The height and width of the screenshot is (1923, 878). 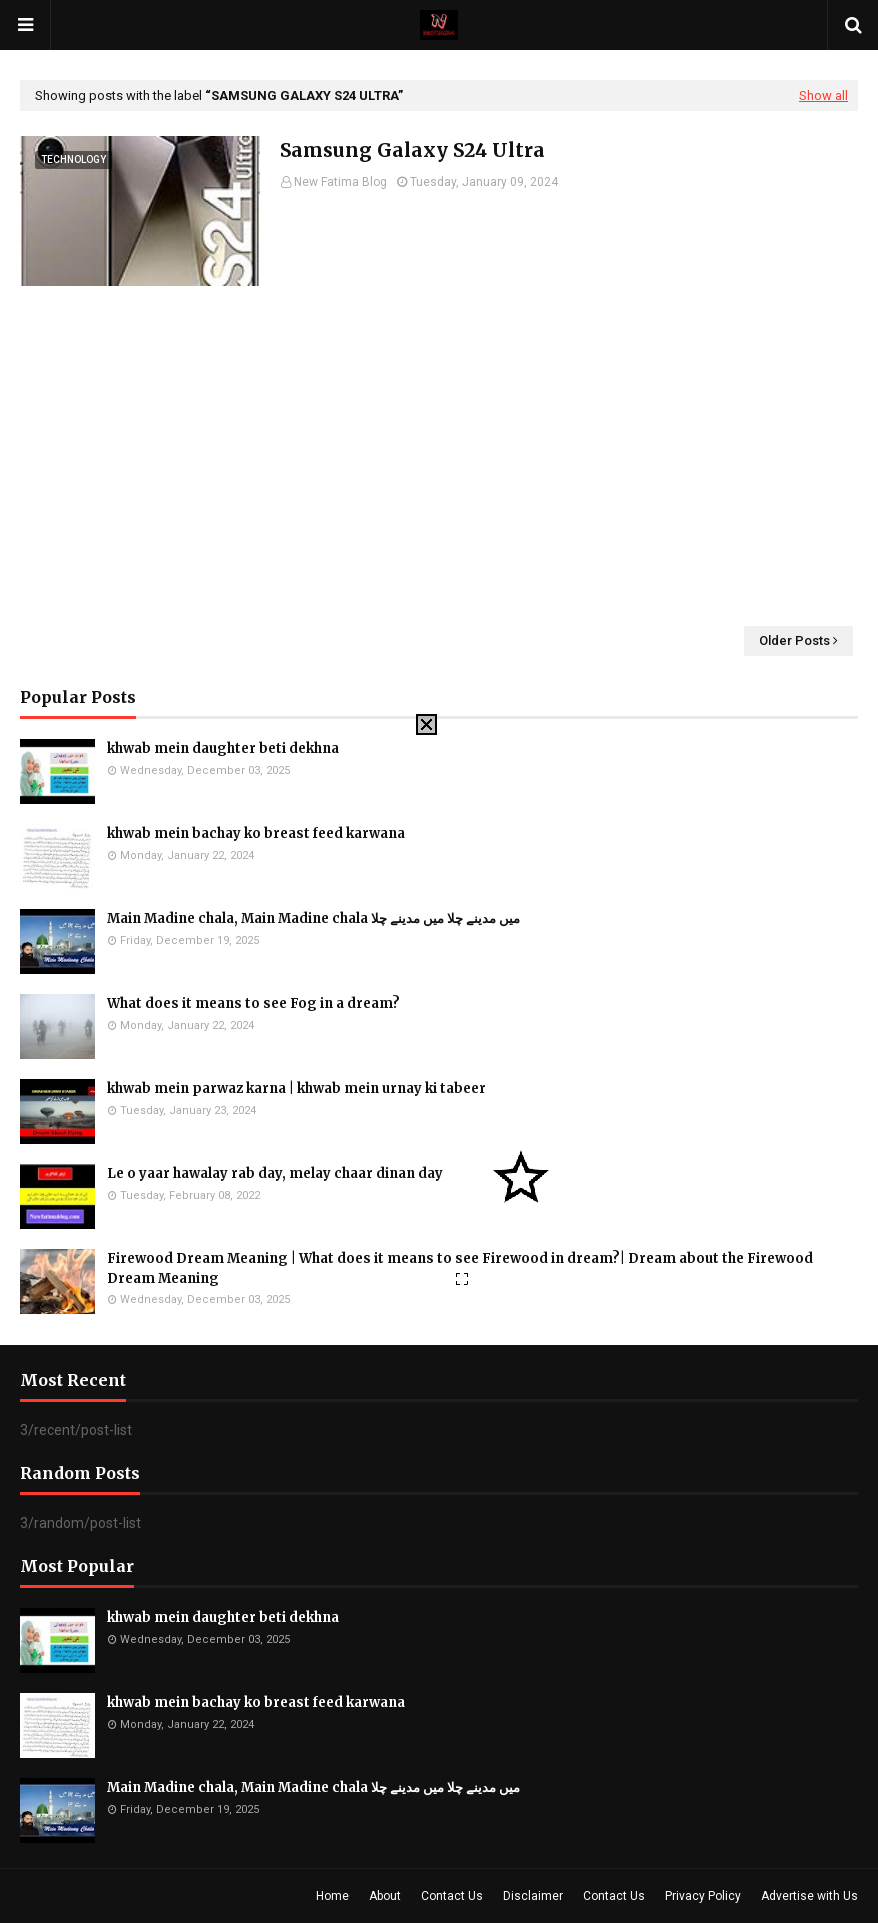 What do you see at coordinates (521, 1178) in the screenshot?
I see `add item to favorites` at bounding box center [521, 1178].